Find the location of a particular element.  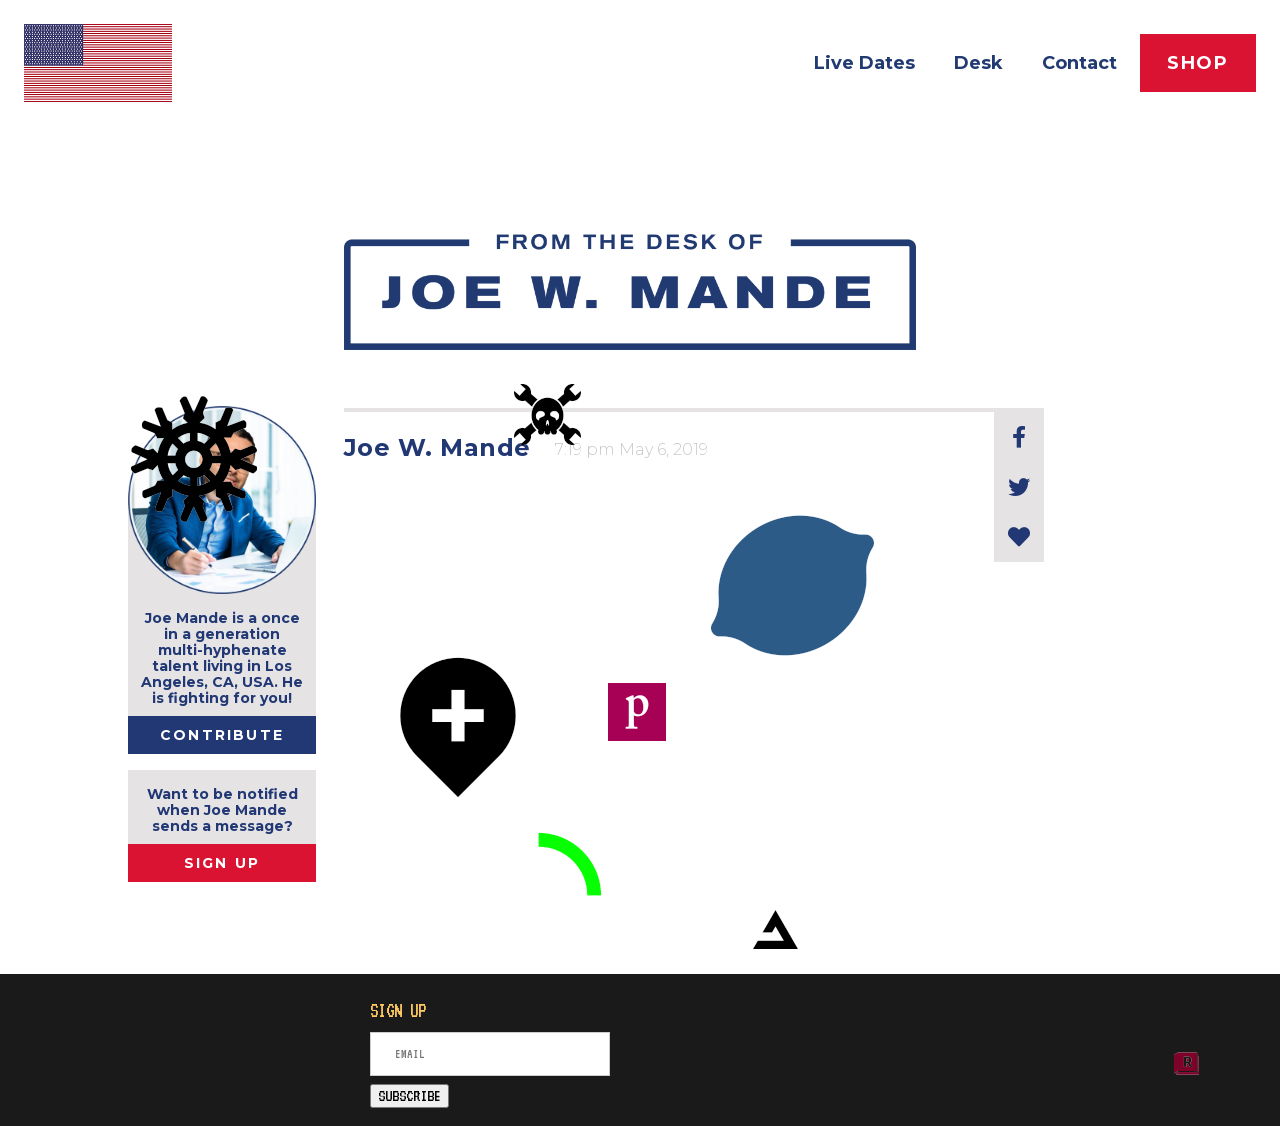

add a new location pin is located at coordinates (458, 722).